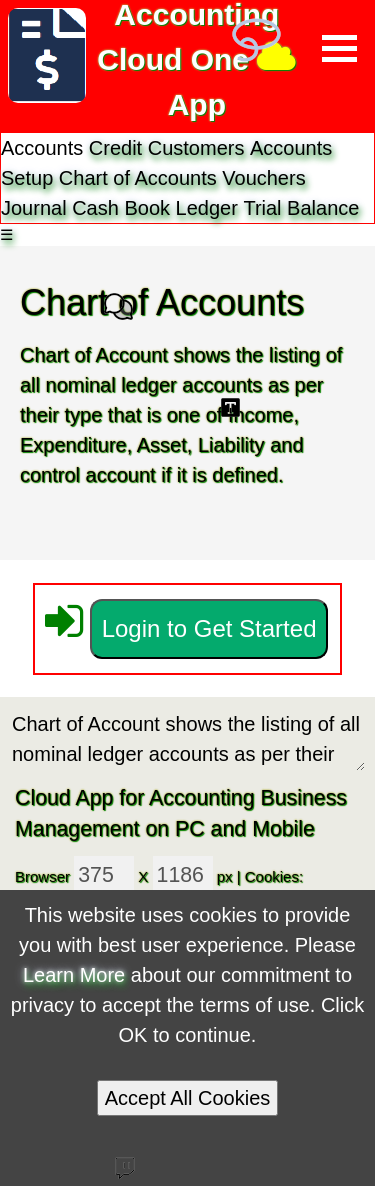 Image resolution: width=375 pixels, height=1186 pixels. Describe the element at coordinates (118, 306) in the screenshot. I see `open chat or messaging` at that location.